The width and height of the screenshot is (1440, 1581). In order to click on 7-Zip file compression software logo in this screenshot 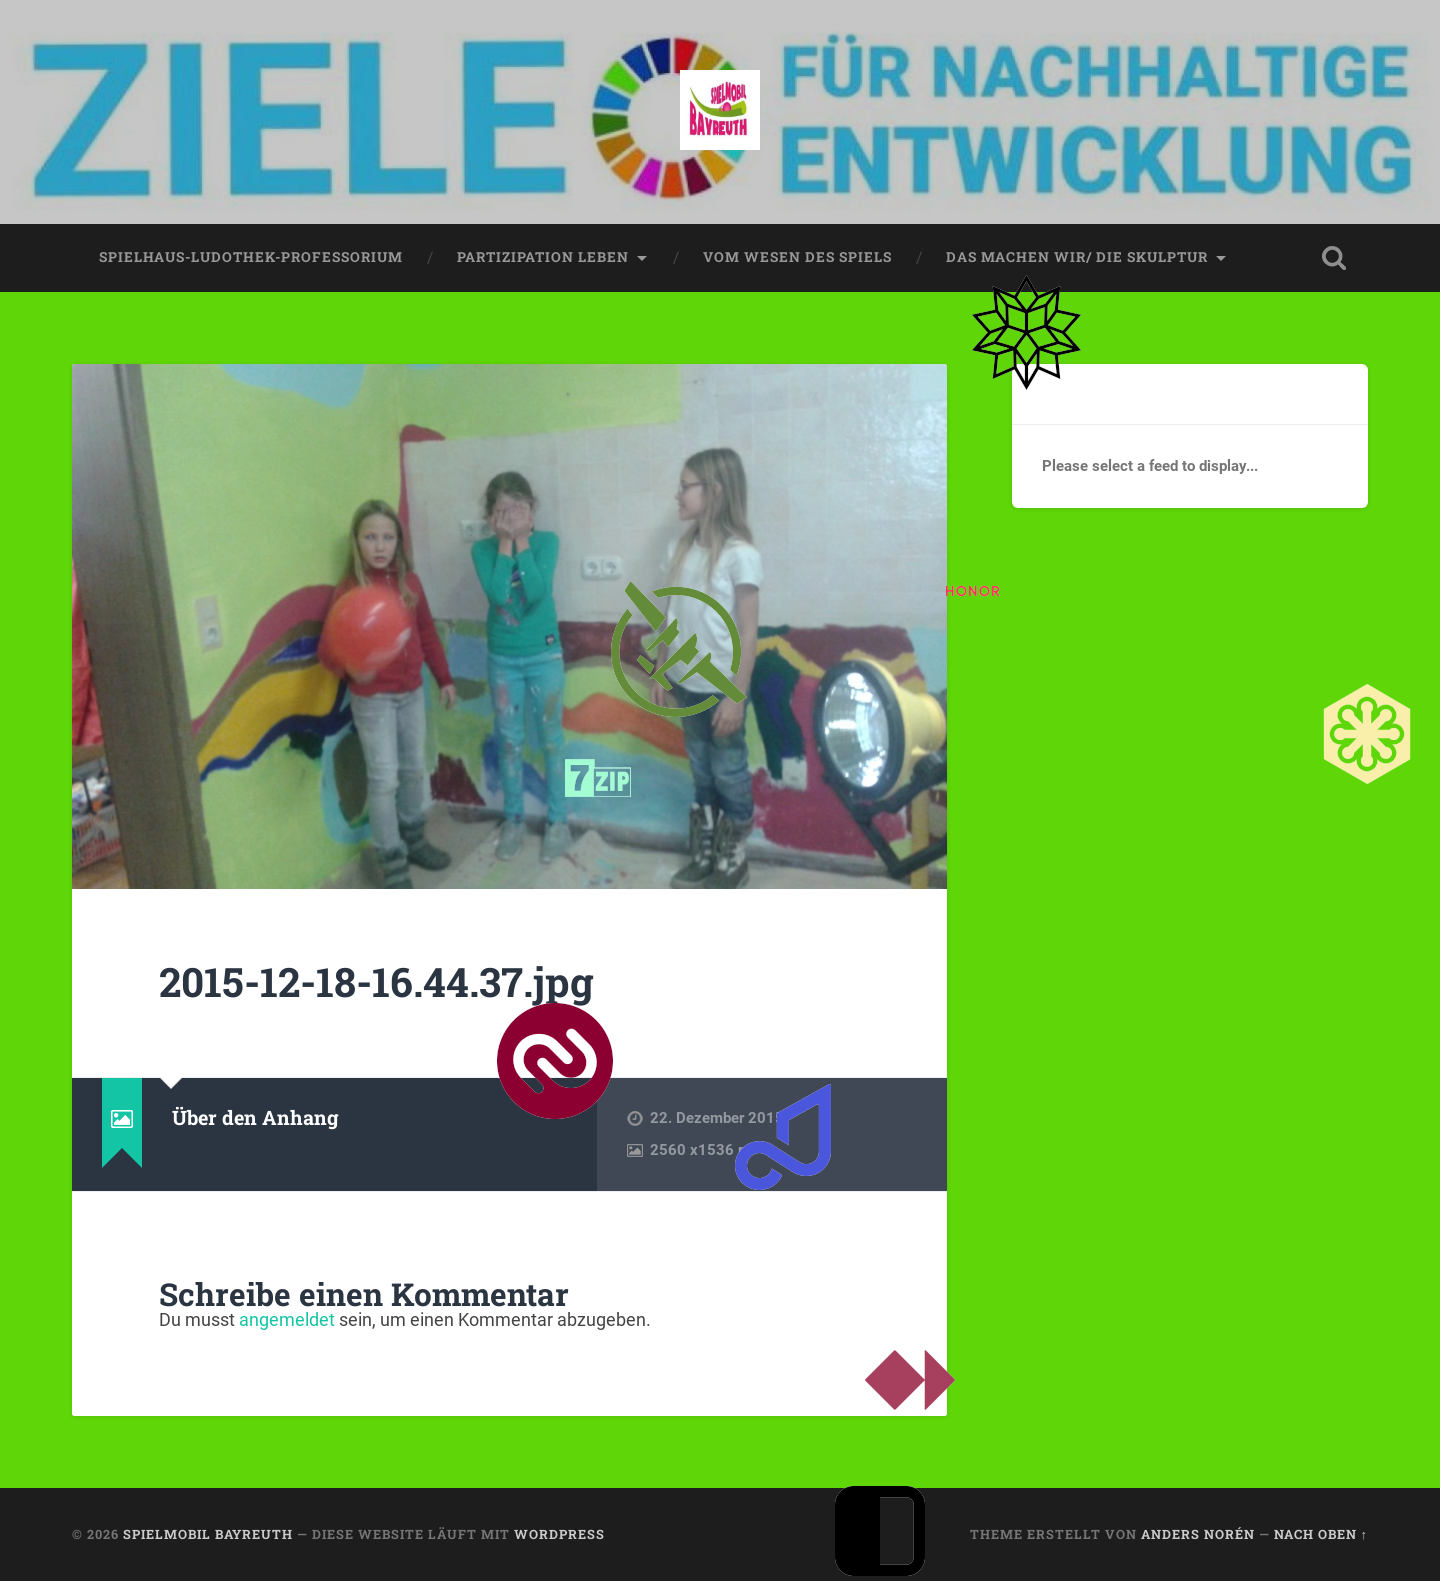, I will do `click(598, 778)`.